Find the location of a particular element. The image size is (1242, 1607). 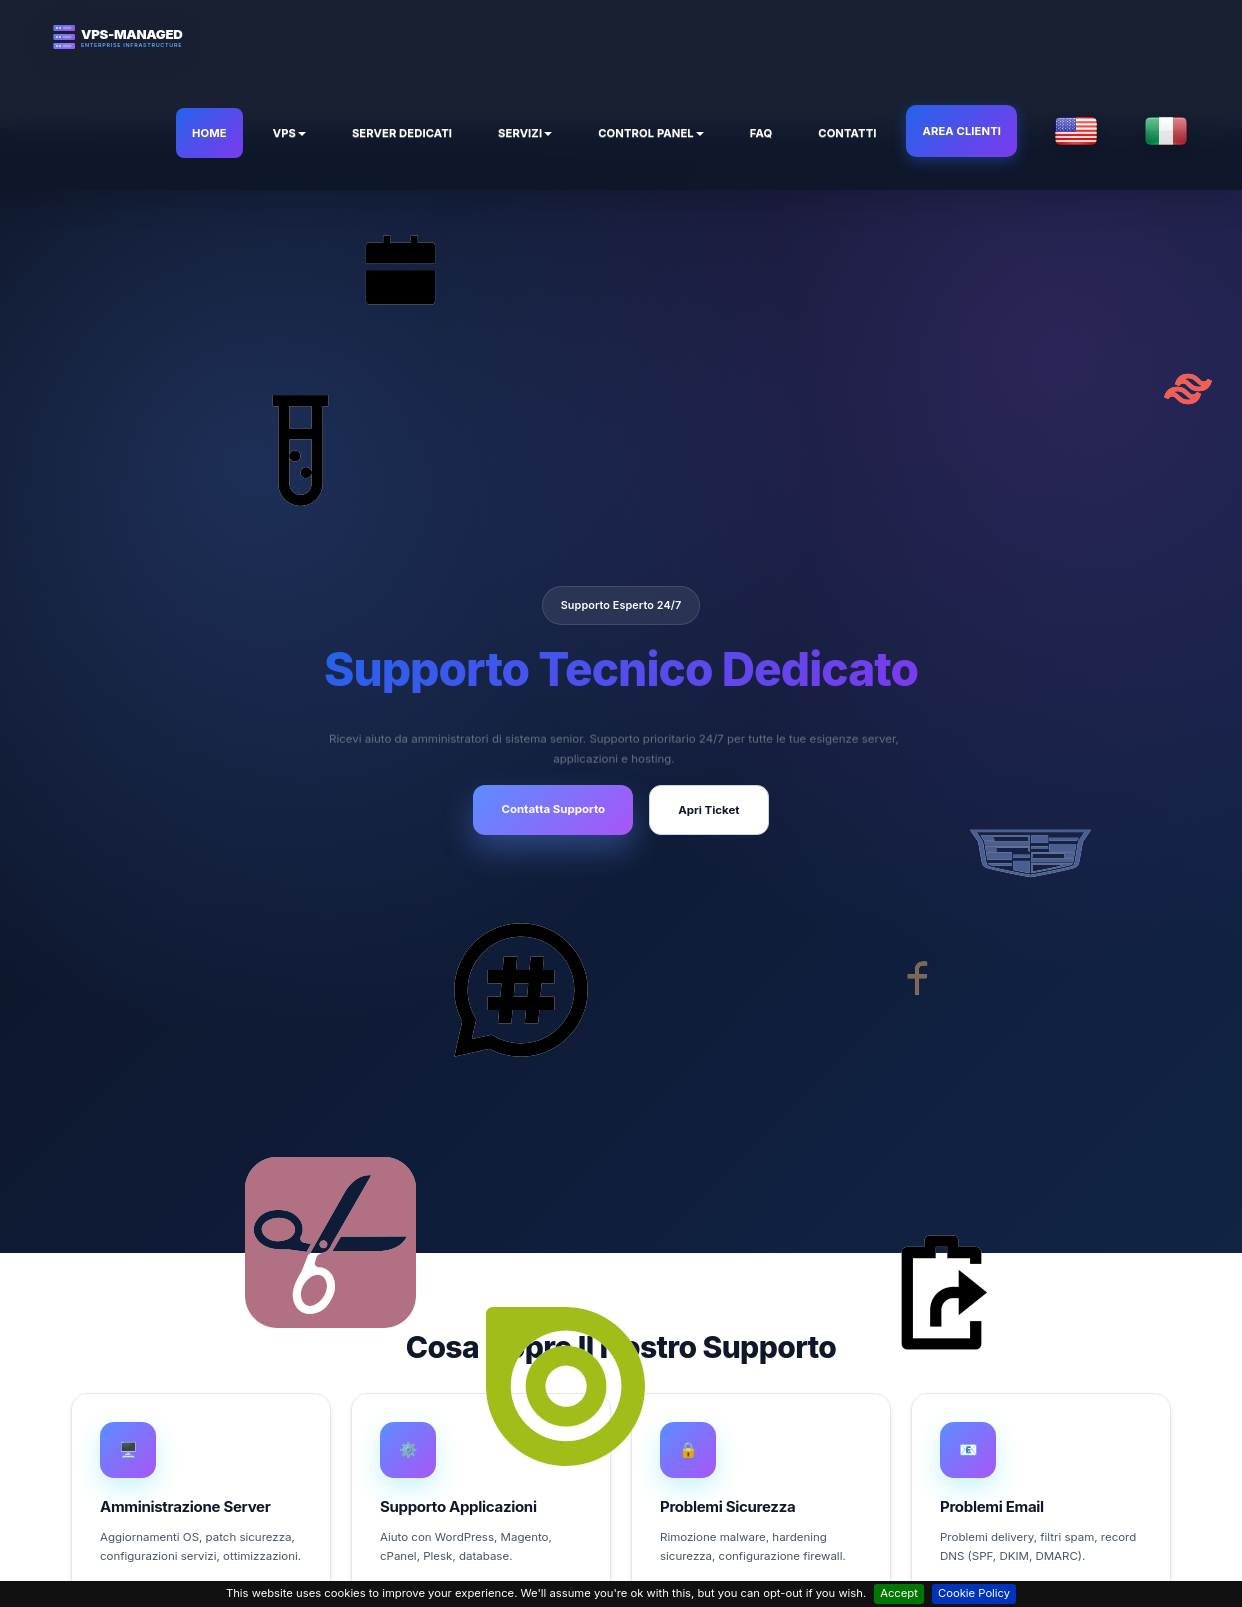

tailwind css framework logo is located at coordinates (1188, 389).